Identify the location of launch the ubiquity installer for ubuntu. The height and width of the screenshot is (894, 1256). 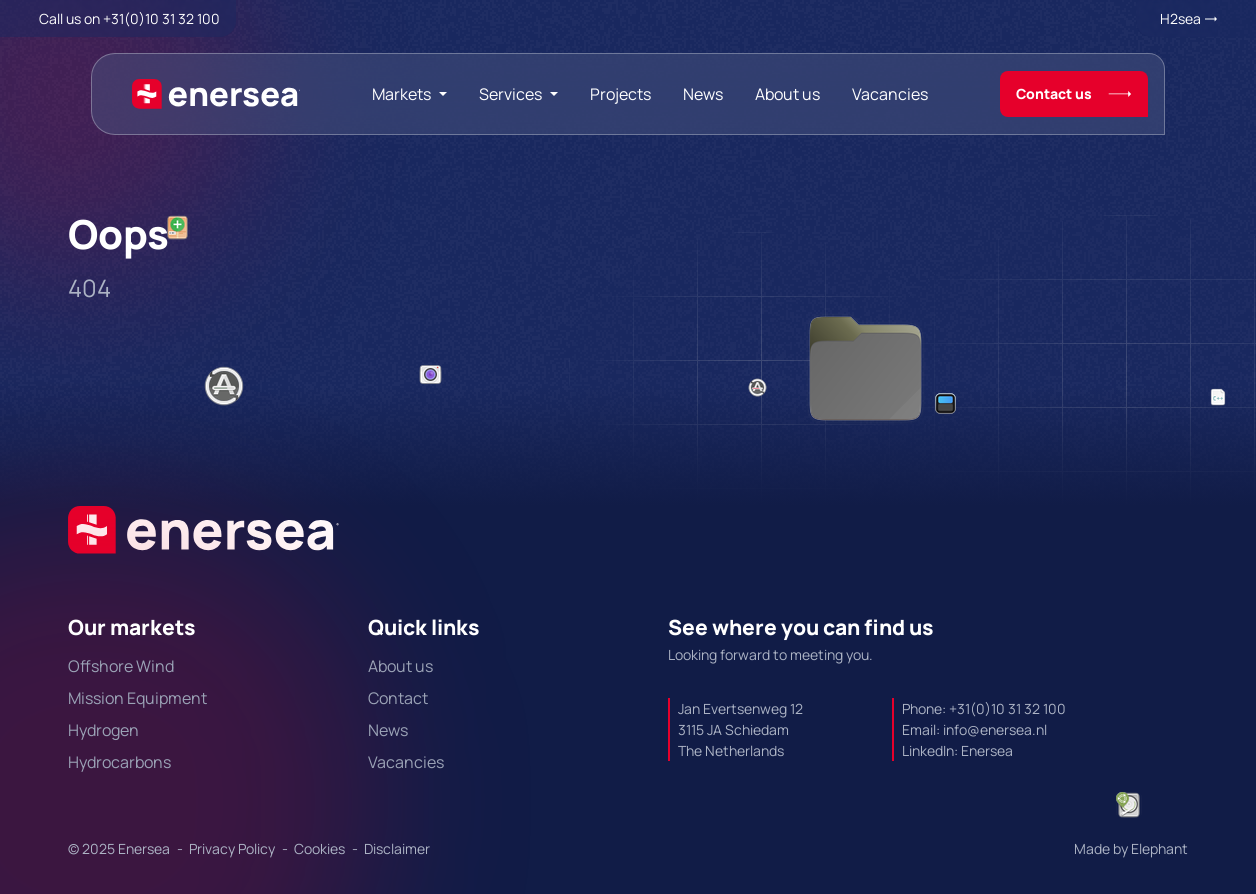
(1129, 805).